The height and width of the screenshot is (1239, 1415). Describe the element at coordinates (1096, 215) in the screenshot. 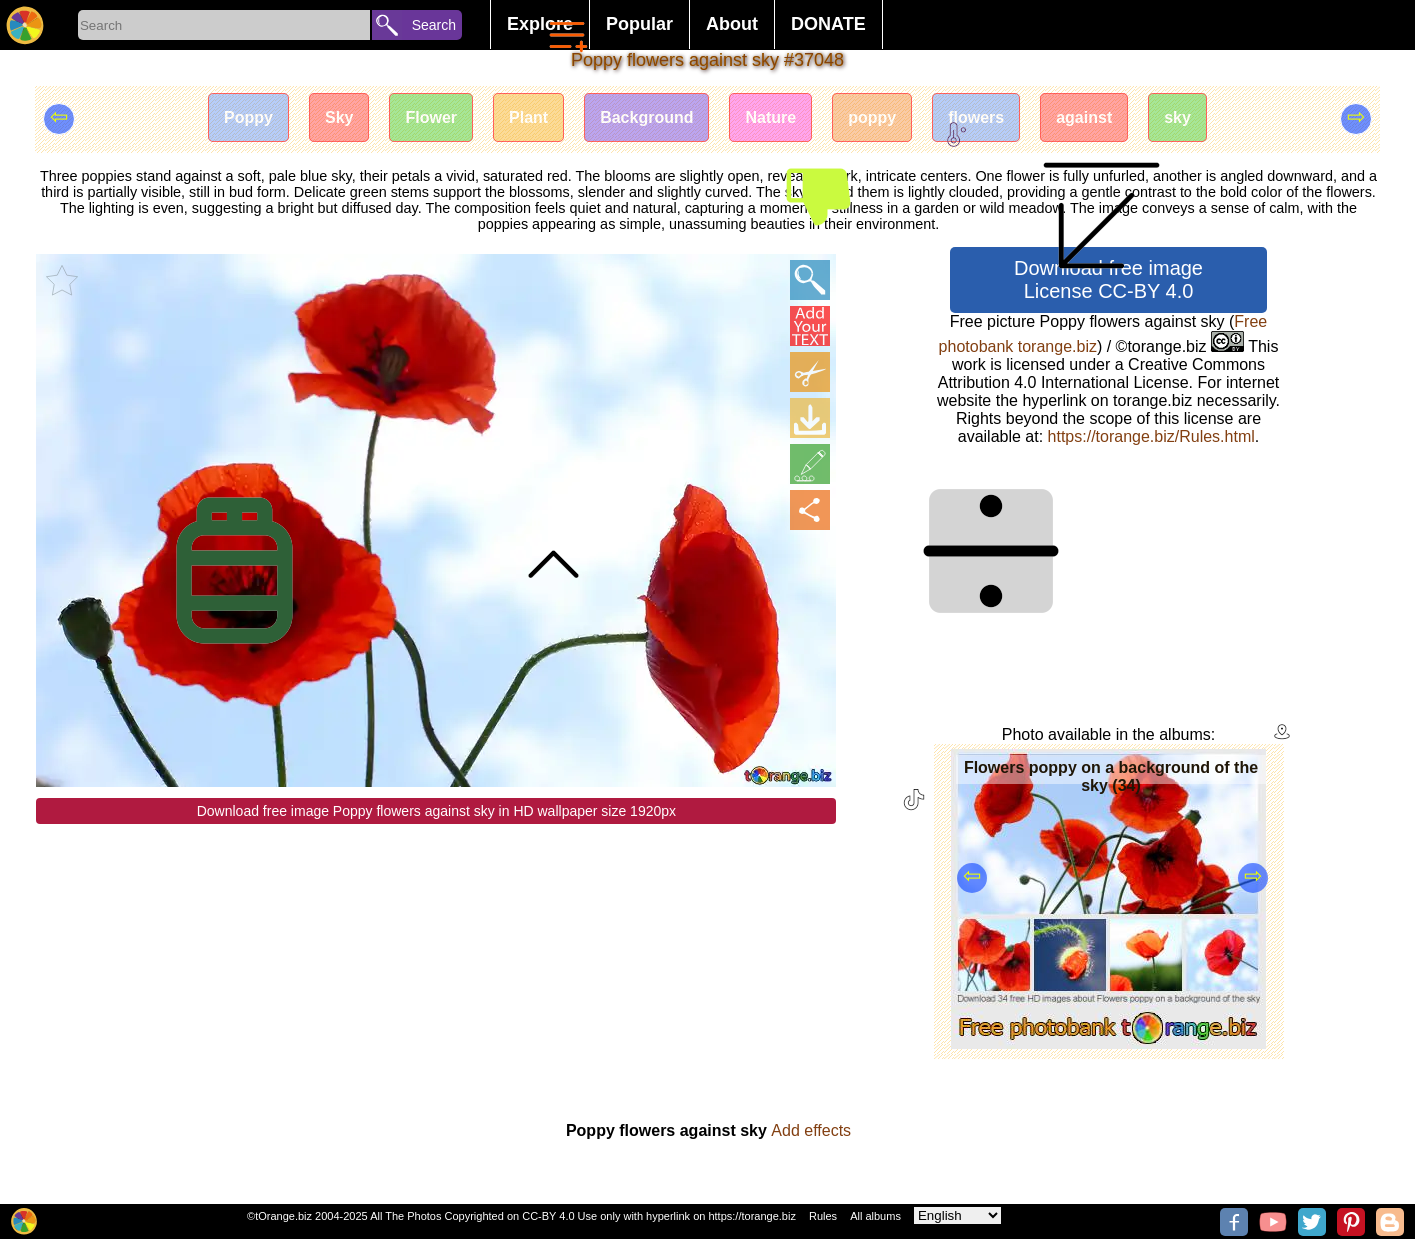

I see `move item to bottom-left corner` at that location.